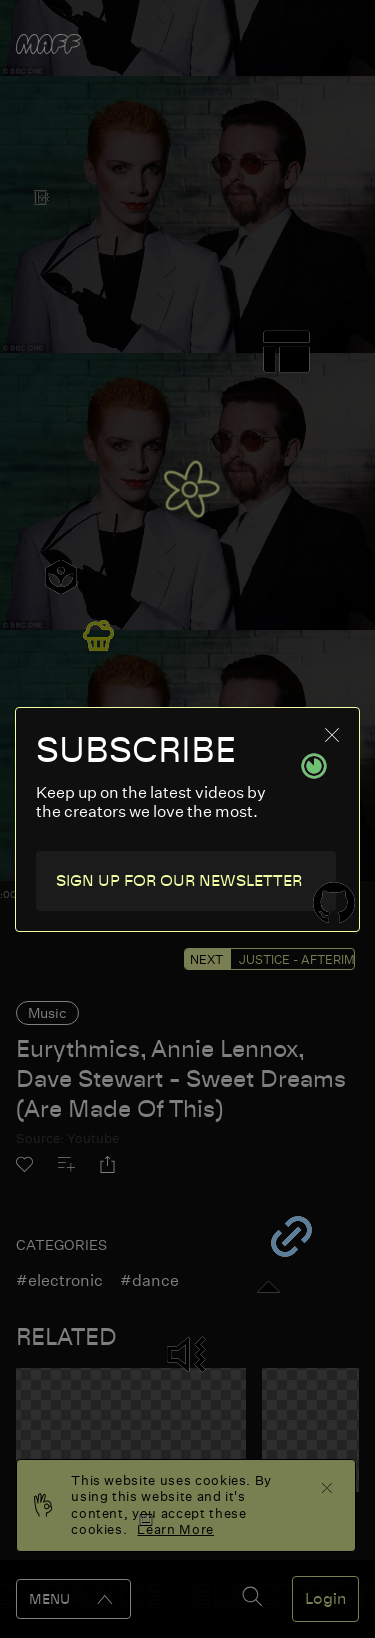  Describe the element at coordinates (61, 577) in the screenshot. I see `open Khan Academy app` at that location.